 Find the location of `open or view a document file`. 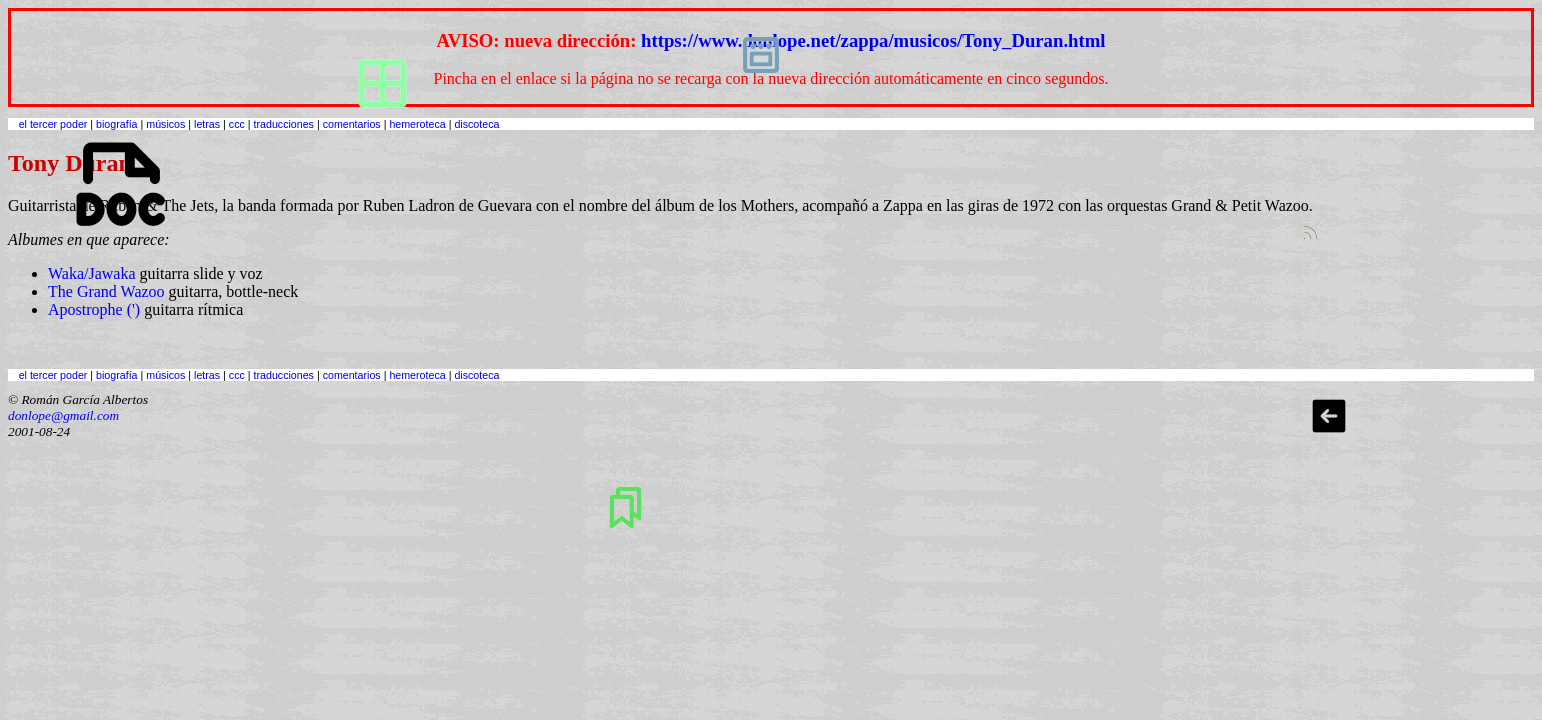

open or view a document file is located at coordinates (121, 187).